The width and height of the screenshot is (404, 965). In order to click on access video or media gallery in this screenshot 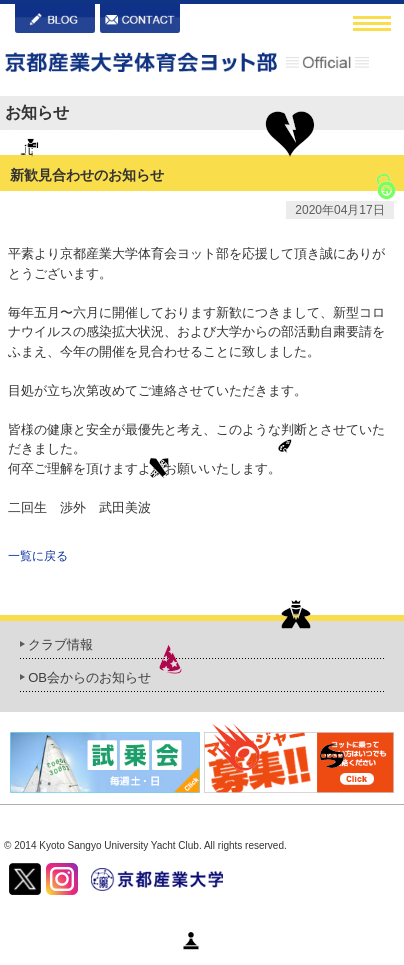, I will do `click(332, 756)`.